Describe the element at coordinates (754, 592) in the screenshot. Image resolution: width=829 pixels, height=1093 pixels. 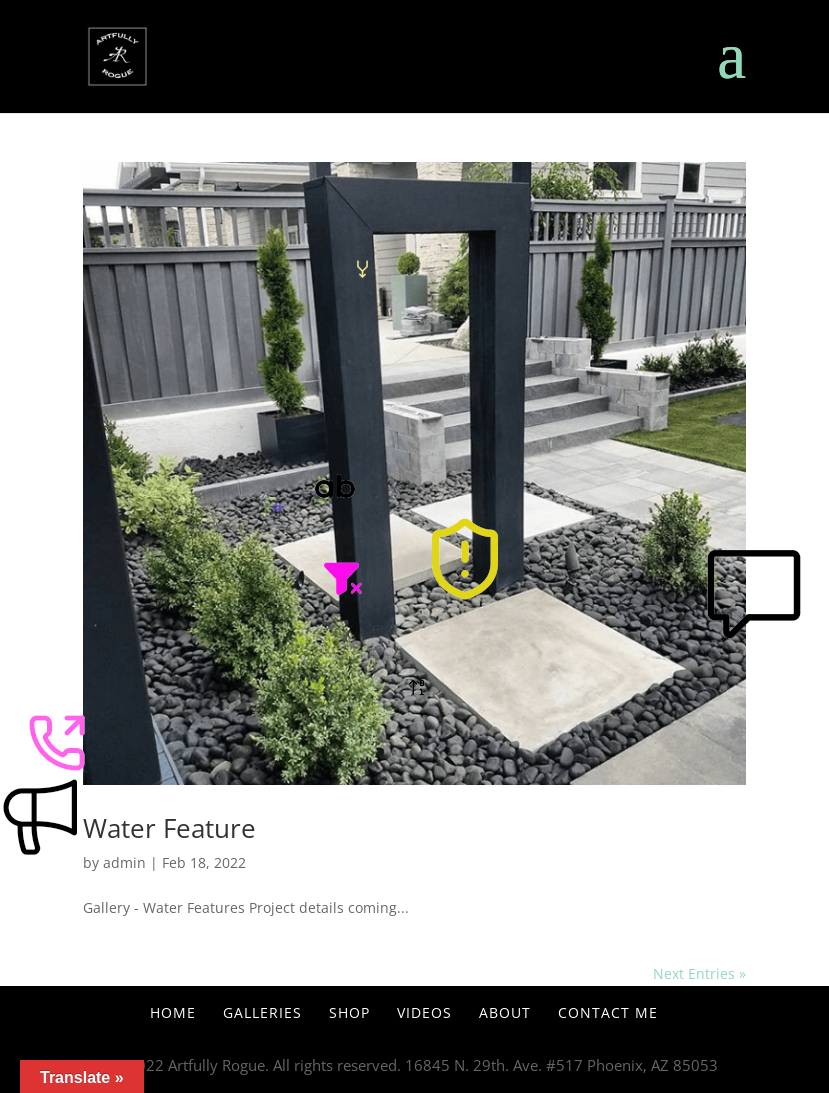
I see `leave a comment` at that location.